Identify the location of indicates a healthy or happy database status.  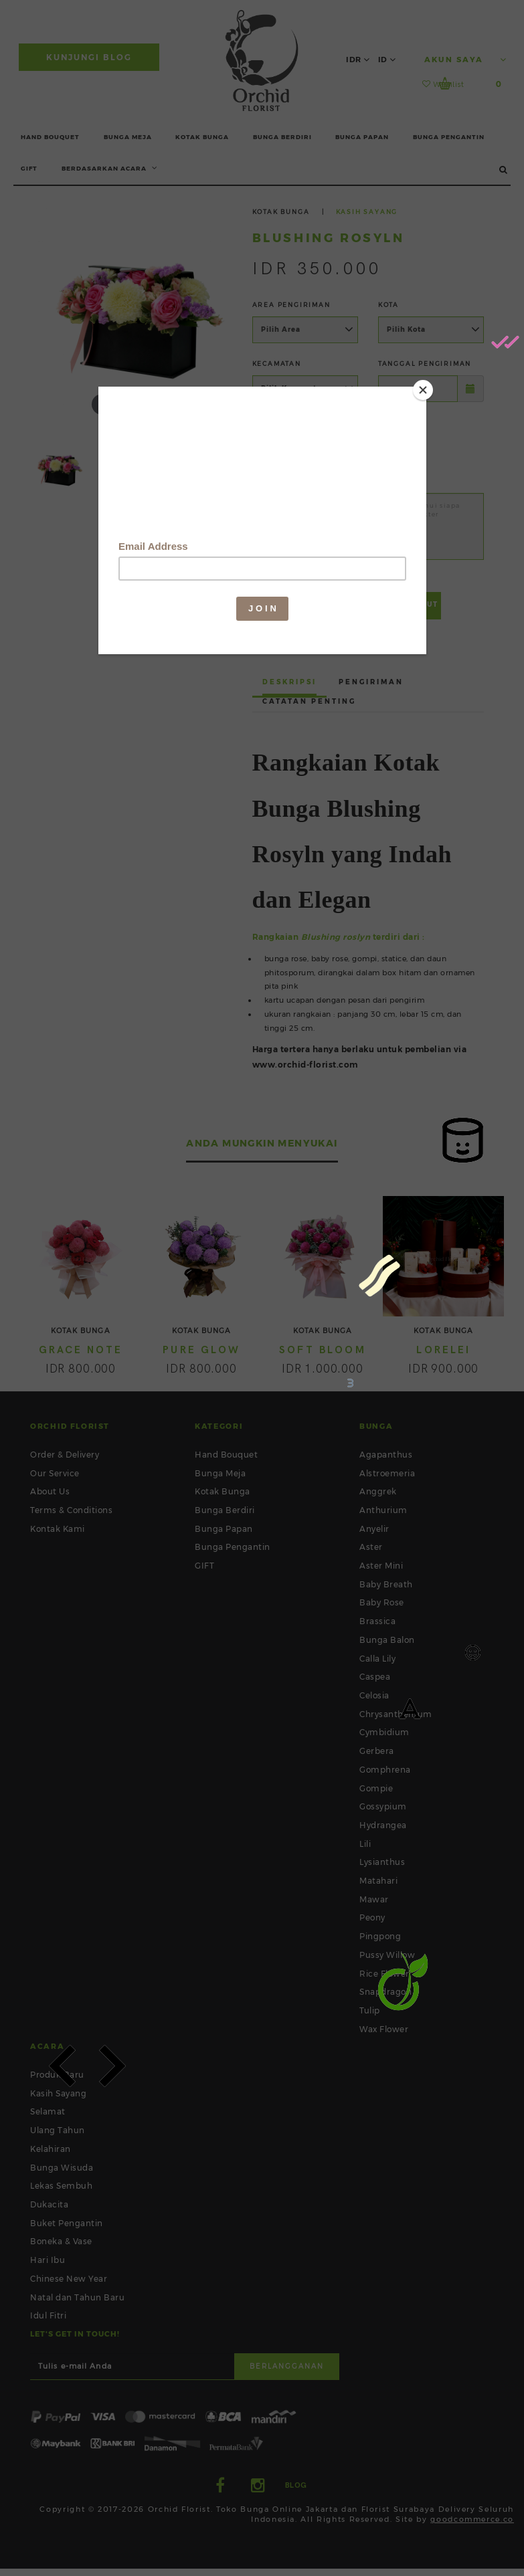
(462, 1140).